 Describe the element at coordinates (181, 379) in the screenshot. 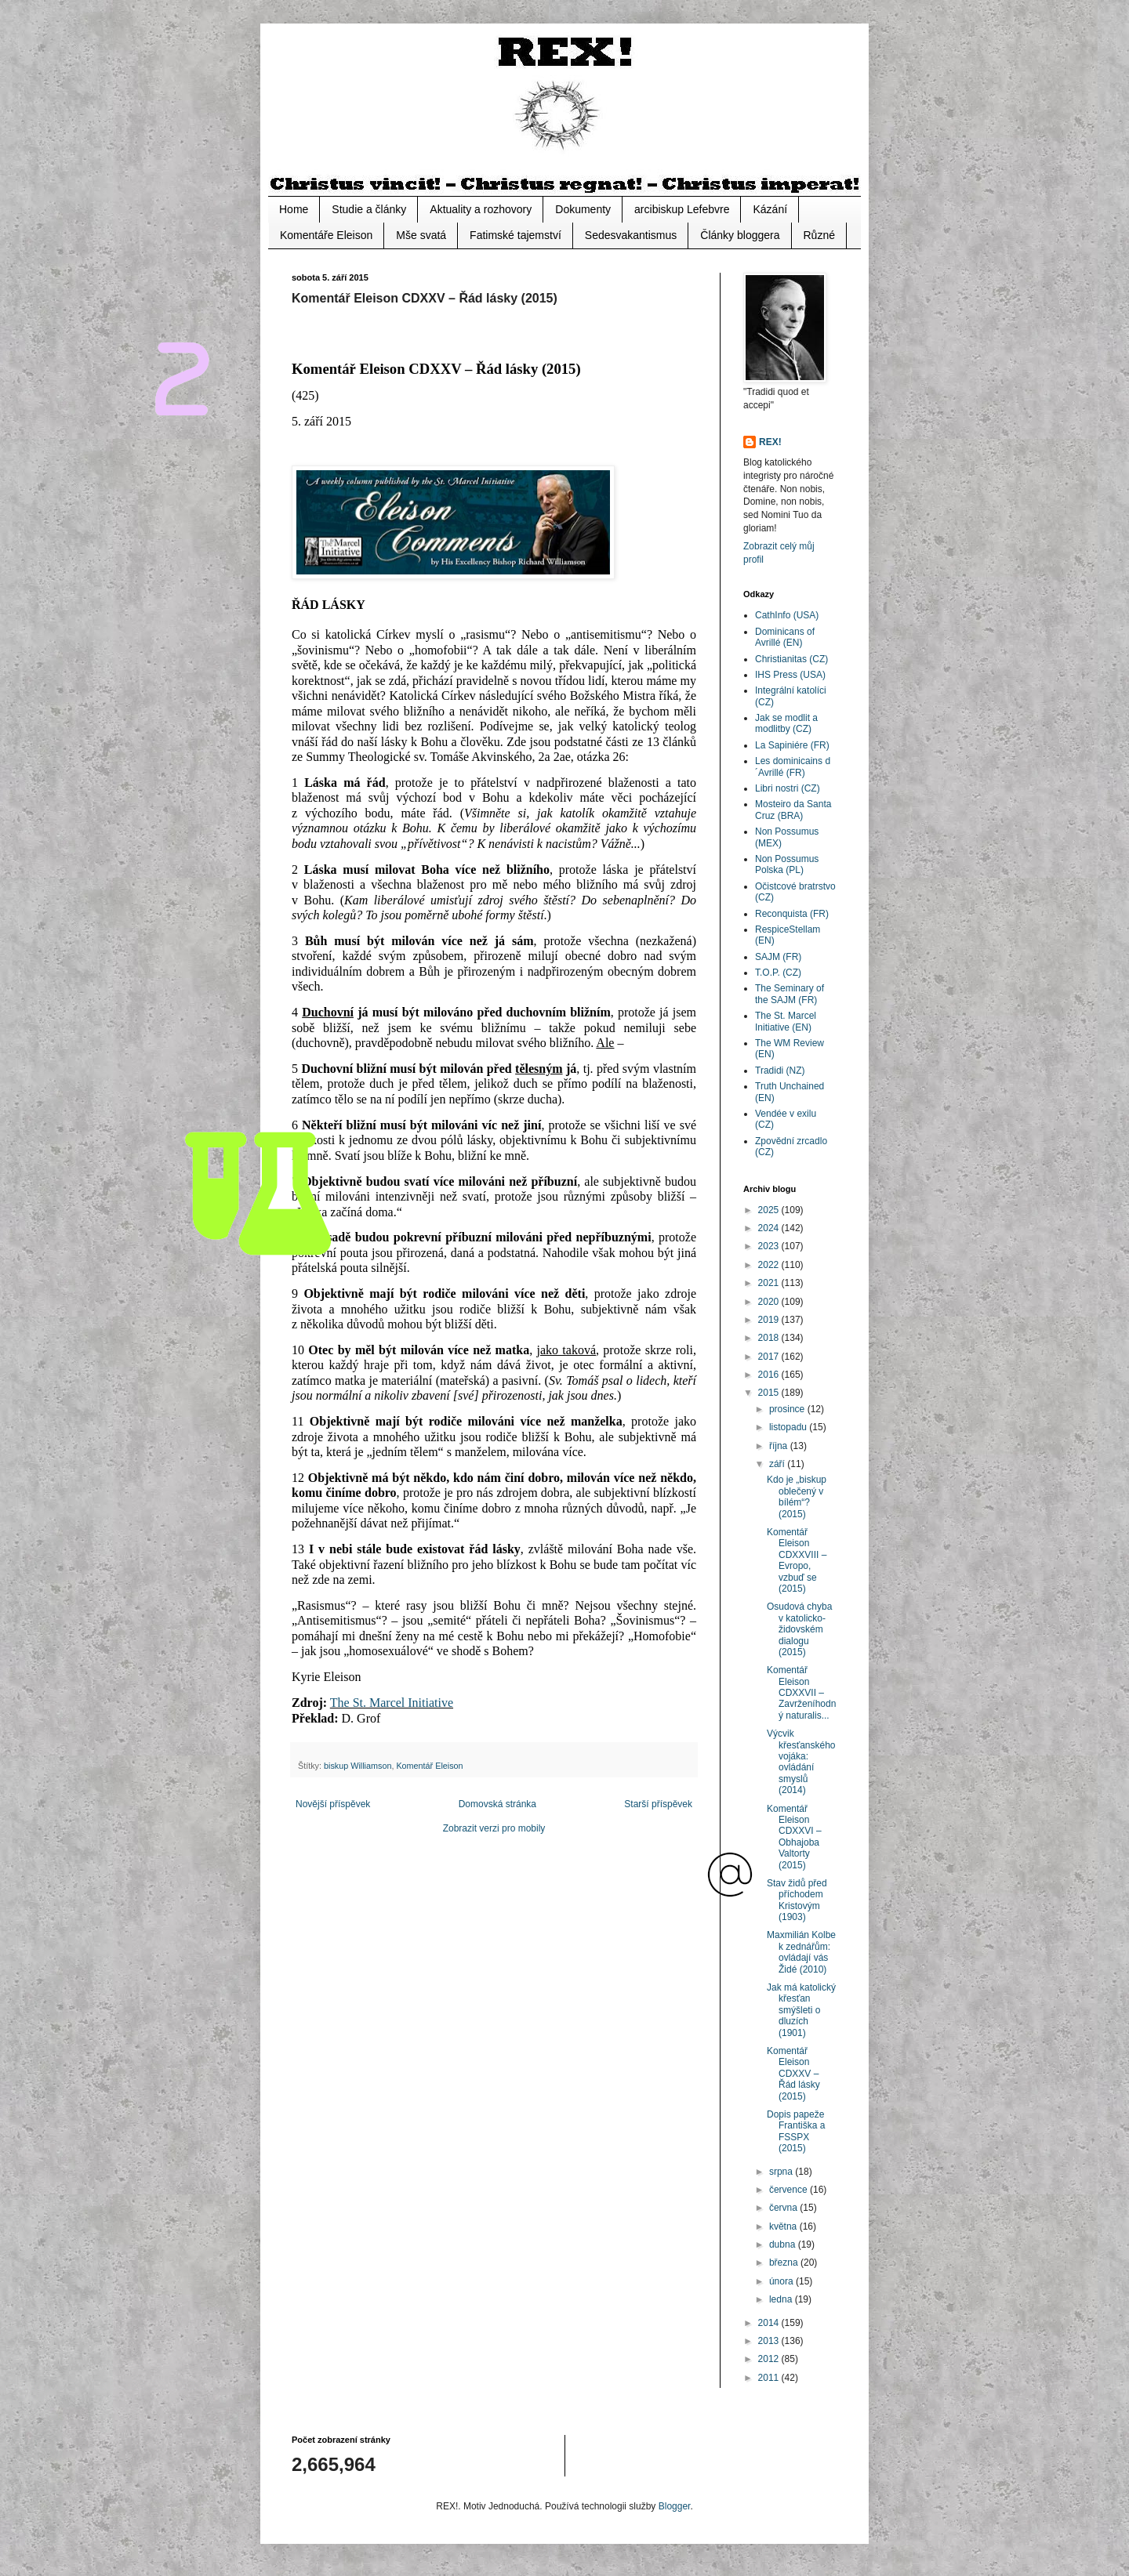

I see `indicates the number 2 or second item in a list` at that location.